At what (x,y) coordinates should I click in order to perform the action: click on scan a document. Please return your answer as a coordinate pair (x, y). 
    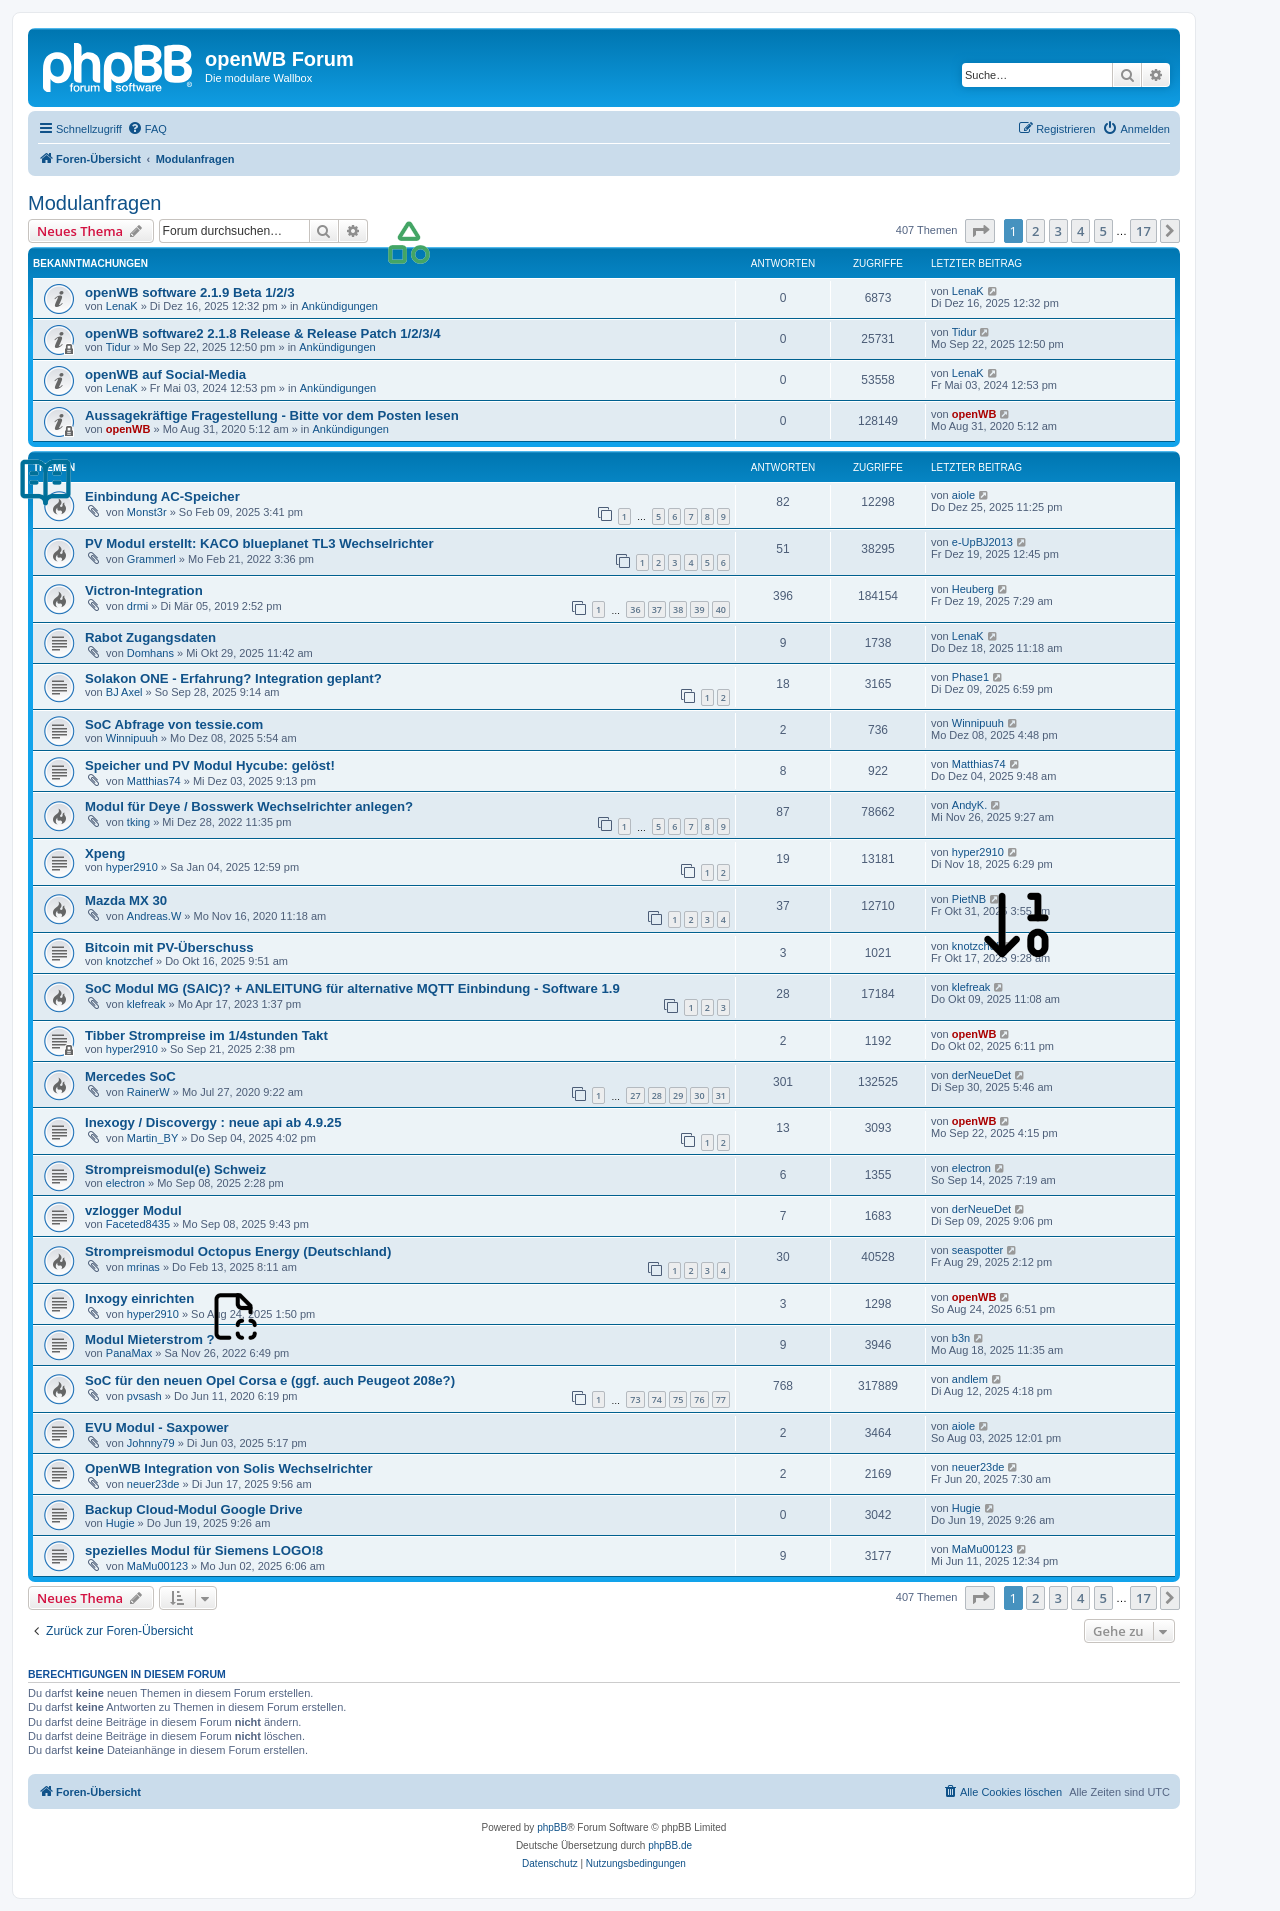
    Looking at the image, I should click on (233, 1316).